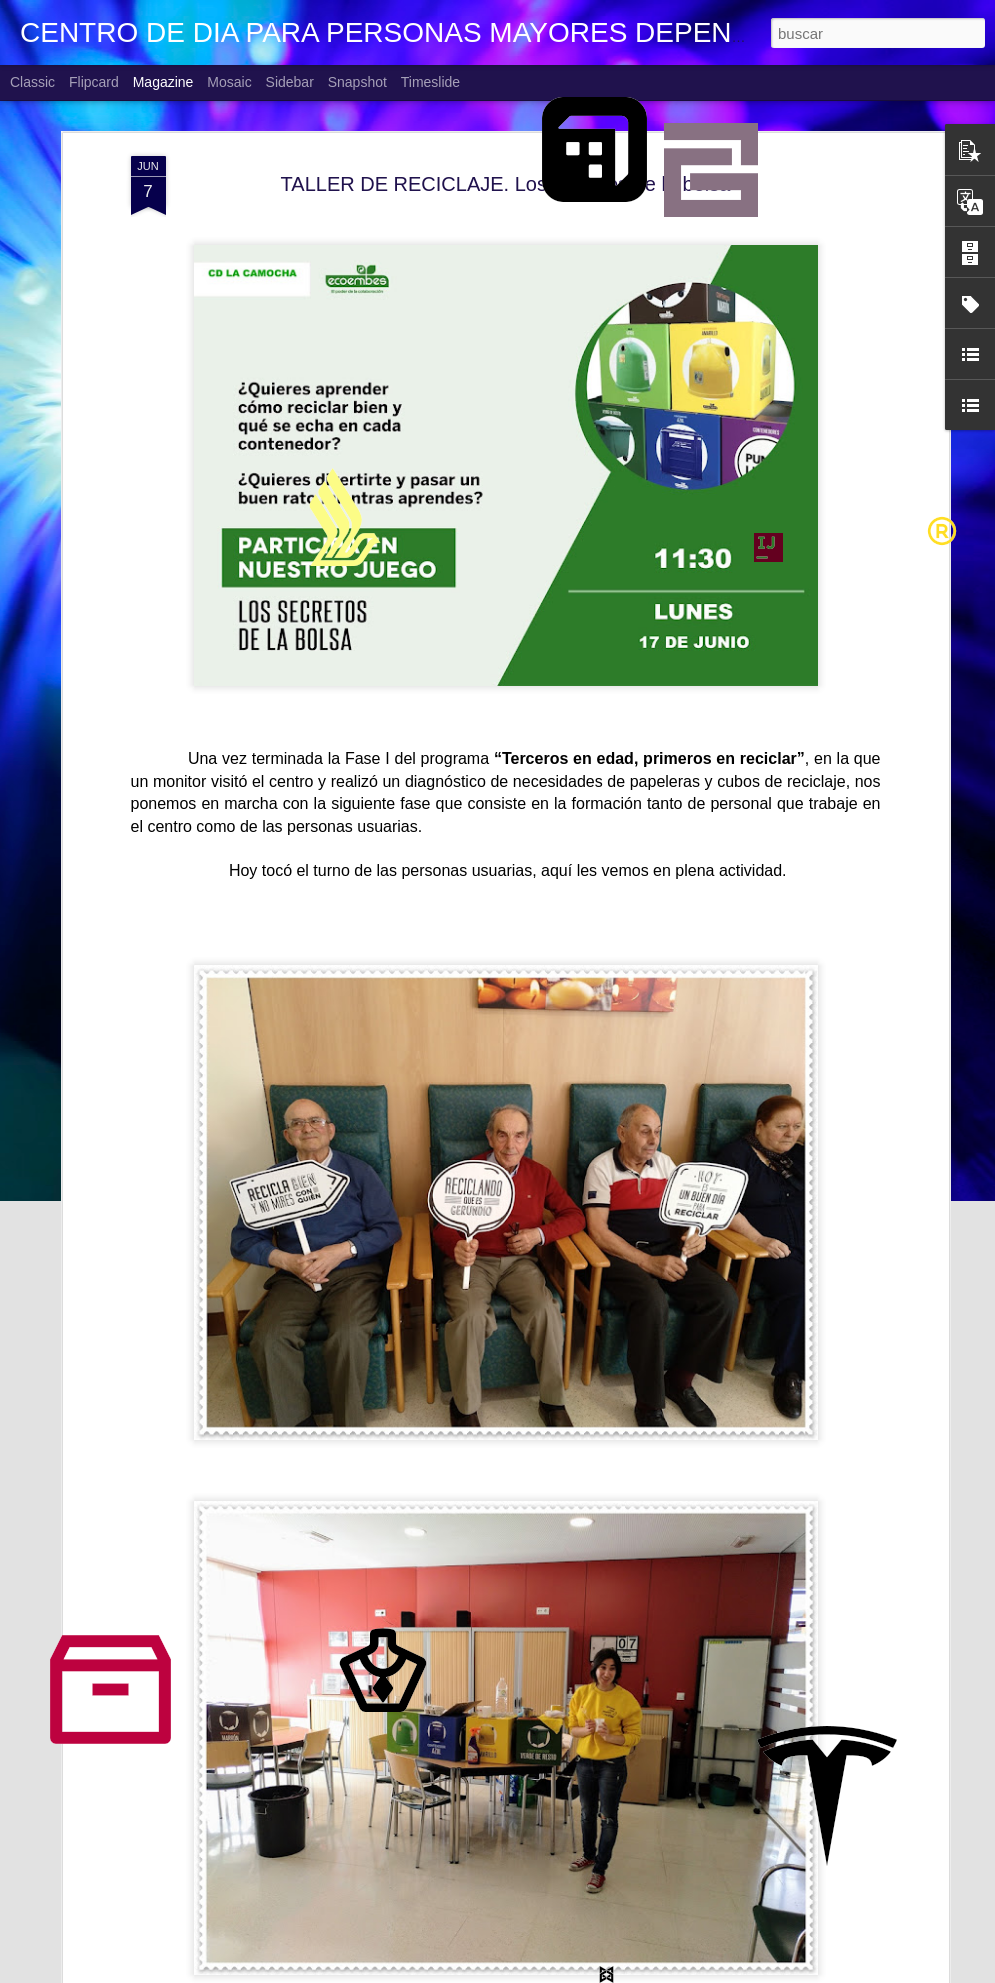 This screenshot has width=995, height=1983. I want to click on open IntelliJ IDEA application, so click(768, 547).